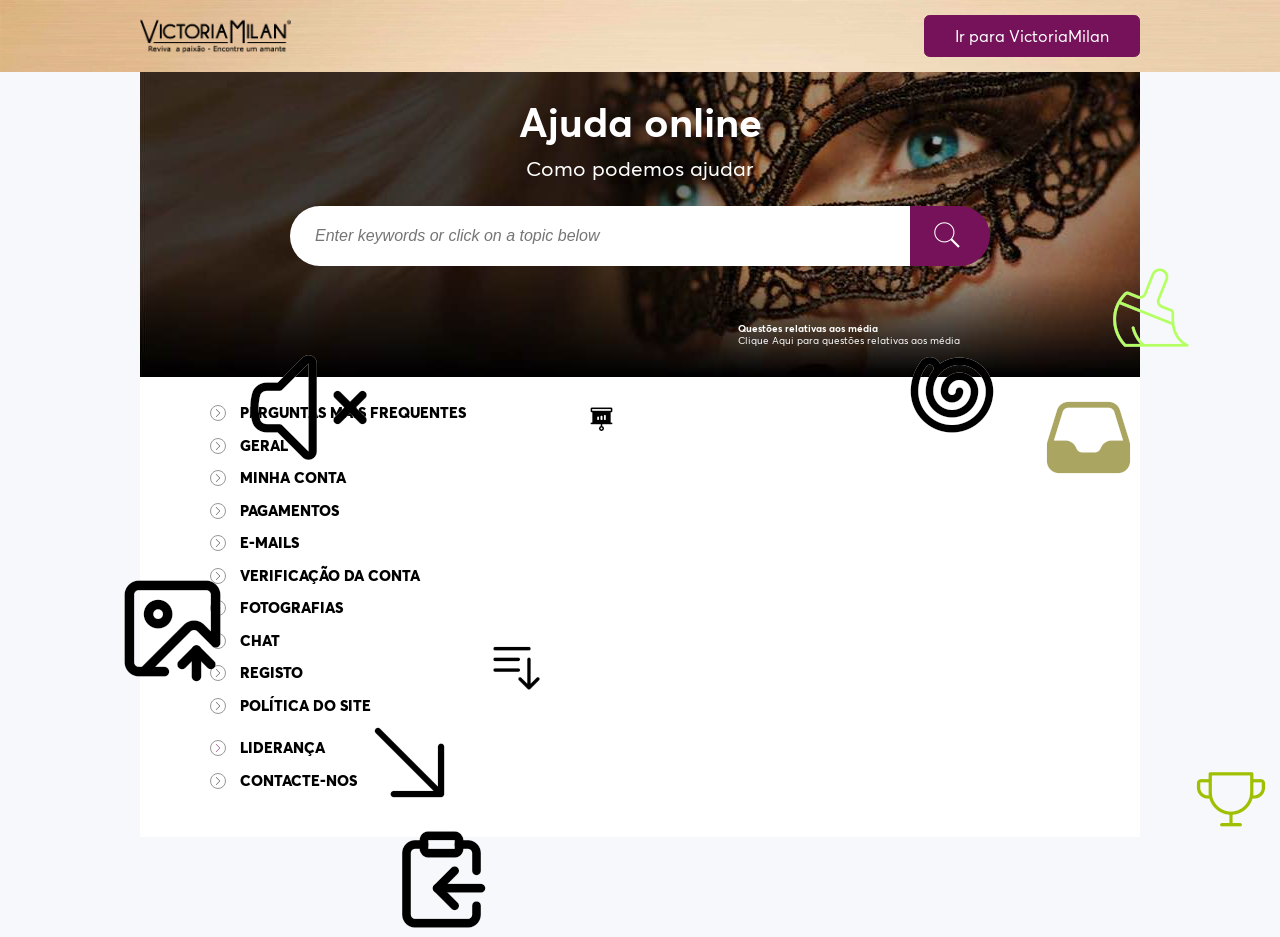  Describe the element at coordinates (172, 628) in the screenshot. I see `upload an image` at that location.